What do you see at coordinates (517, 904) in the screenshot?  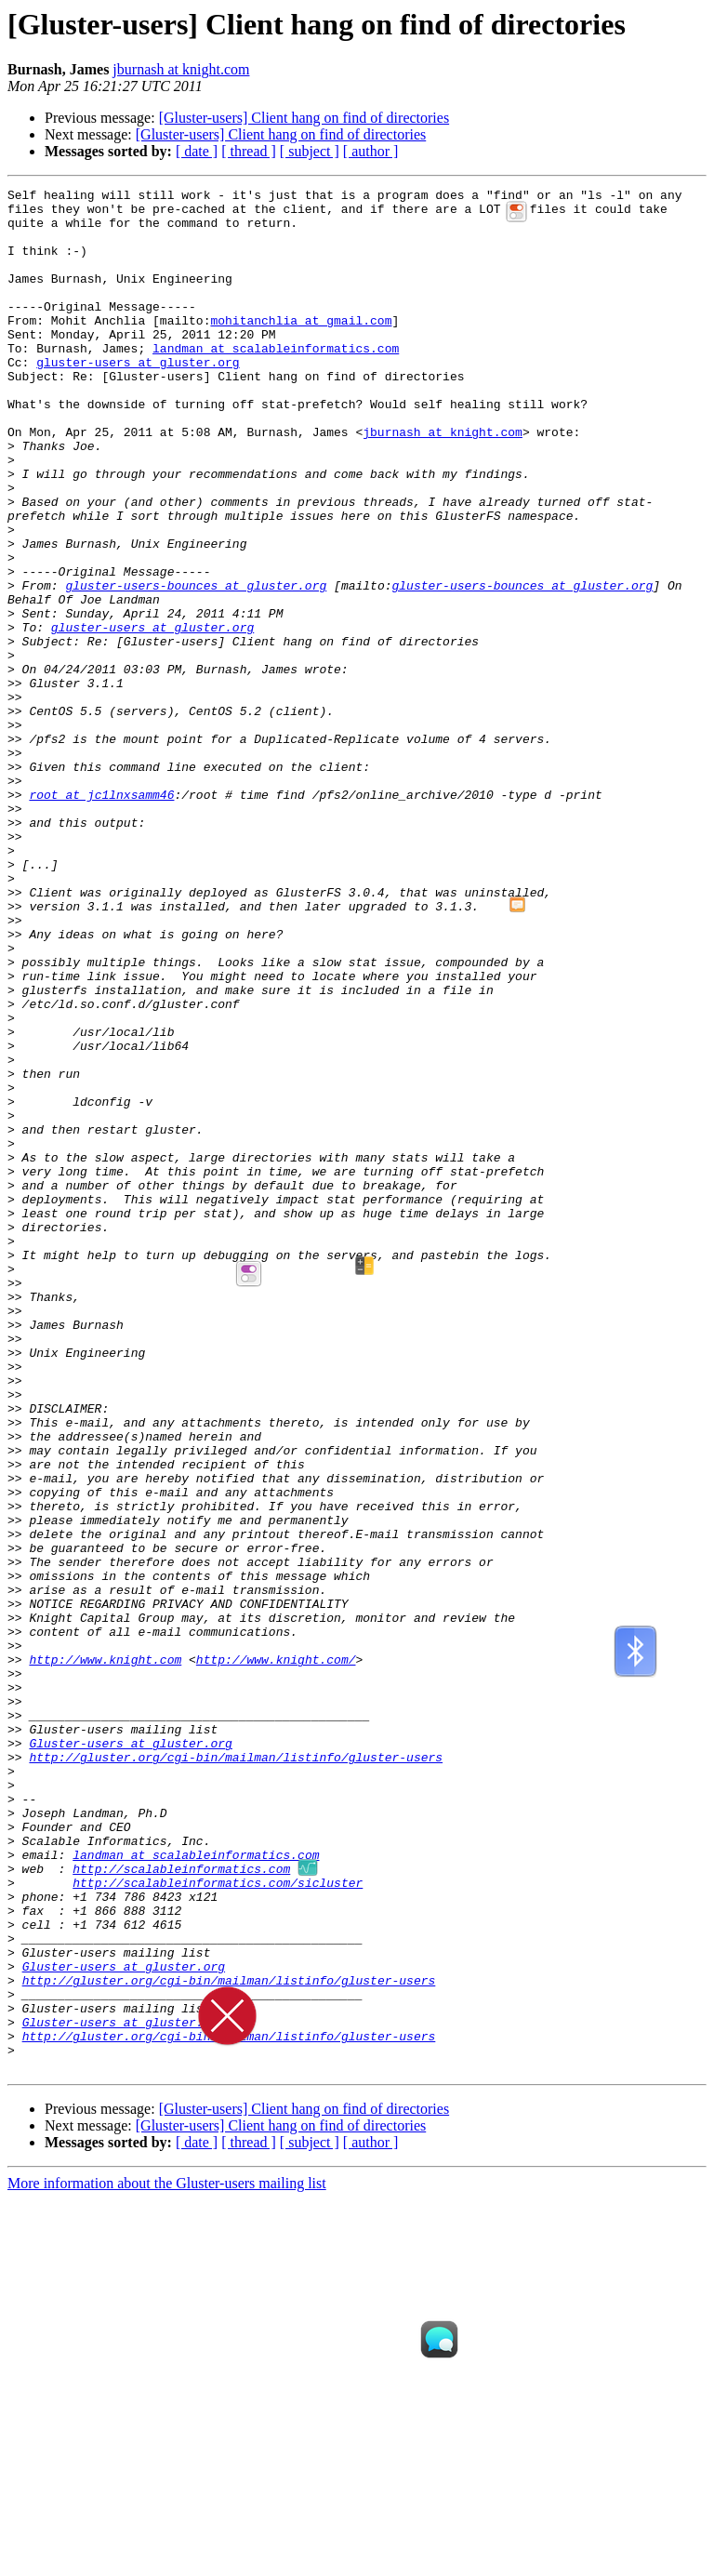 I see `open the messaging or chat app` at bounding box center [517, 904].